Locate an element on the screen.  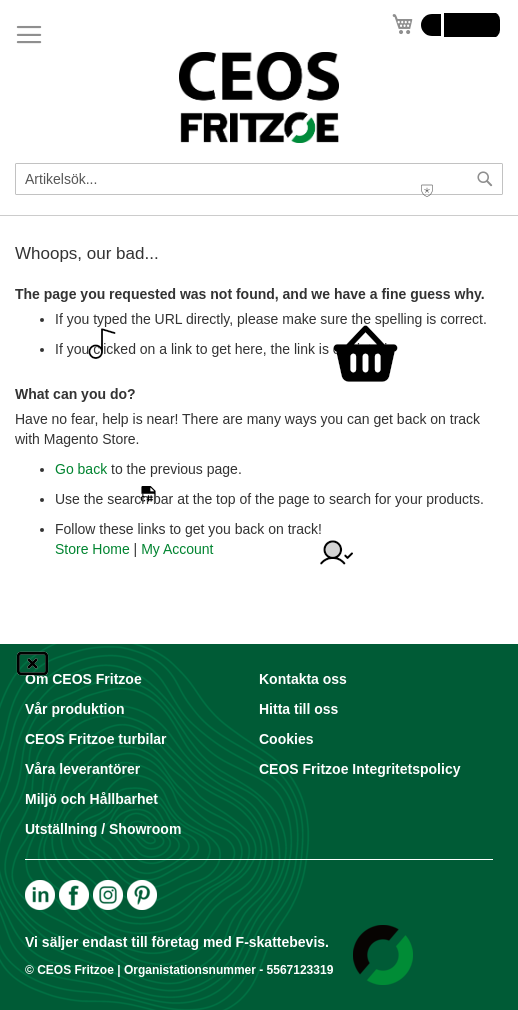
play or access music is located at coordinates (102, 343).